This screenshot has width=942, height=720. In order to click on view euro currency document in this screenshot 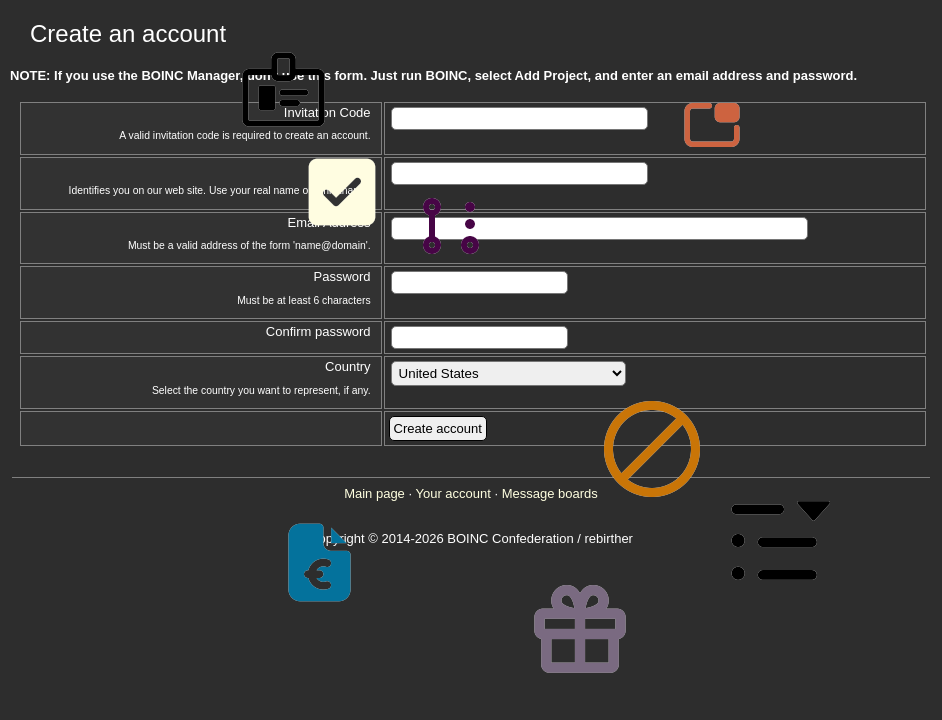, I will do `click(319, 562)`.